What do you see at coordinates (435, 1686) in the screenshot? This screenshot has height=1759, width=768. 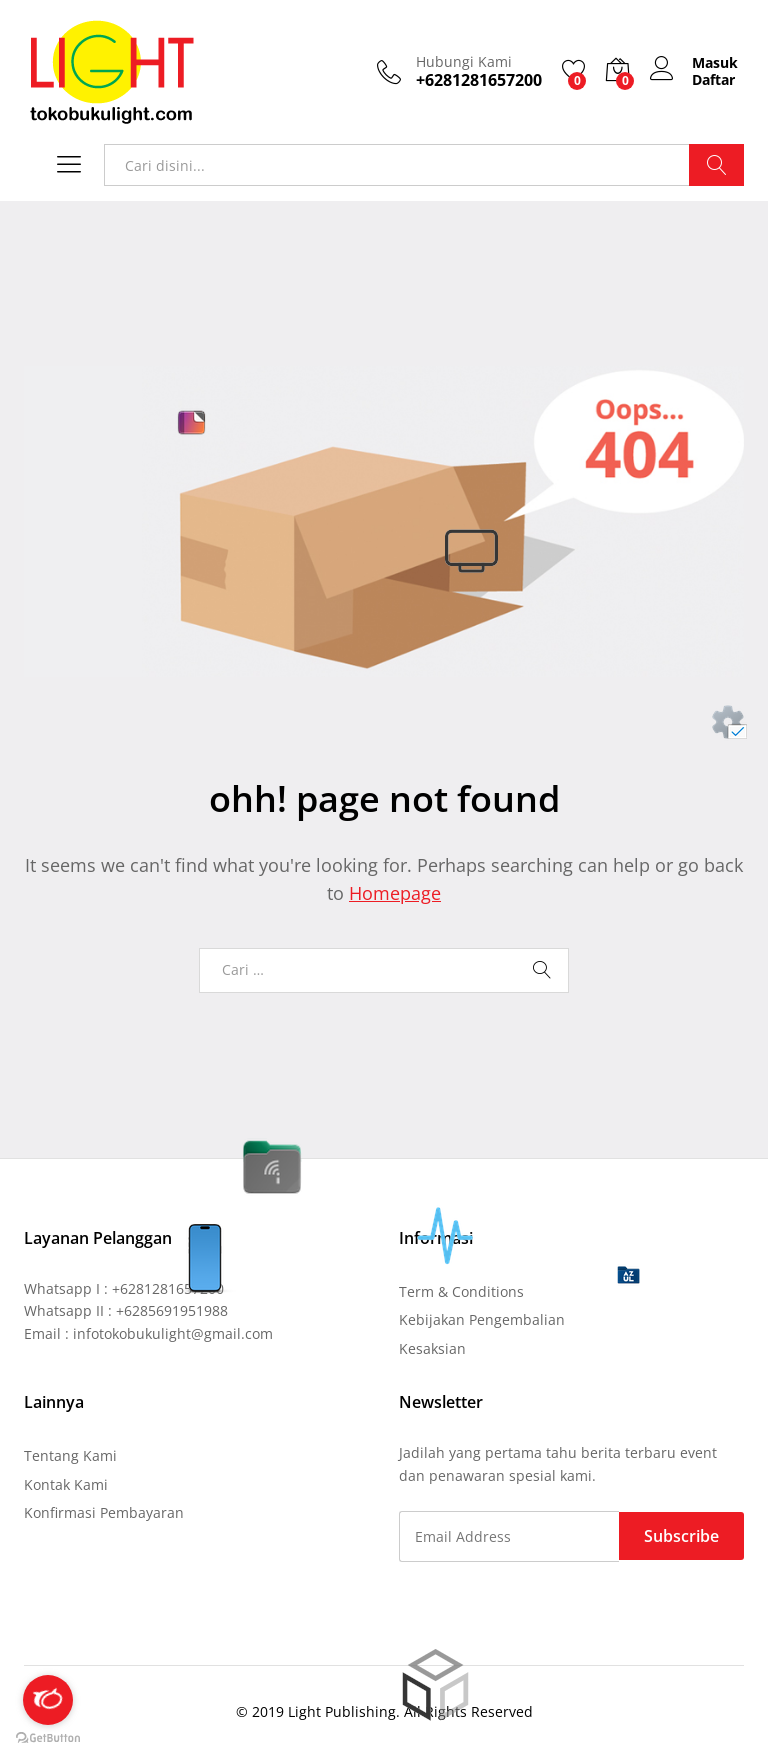 I see `open gtk demo application` at bounding box center [435, 1686].